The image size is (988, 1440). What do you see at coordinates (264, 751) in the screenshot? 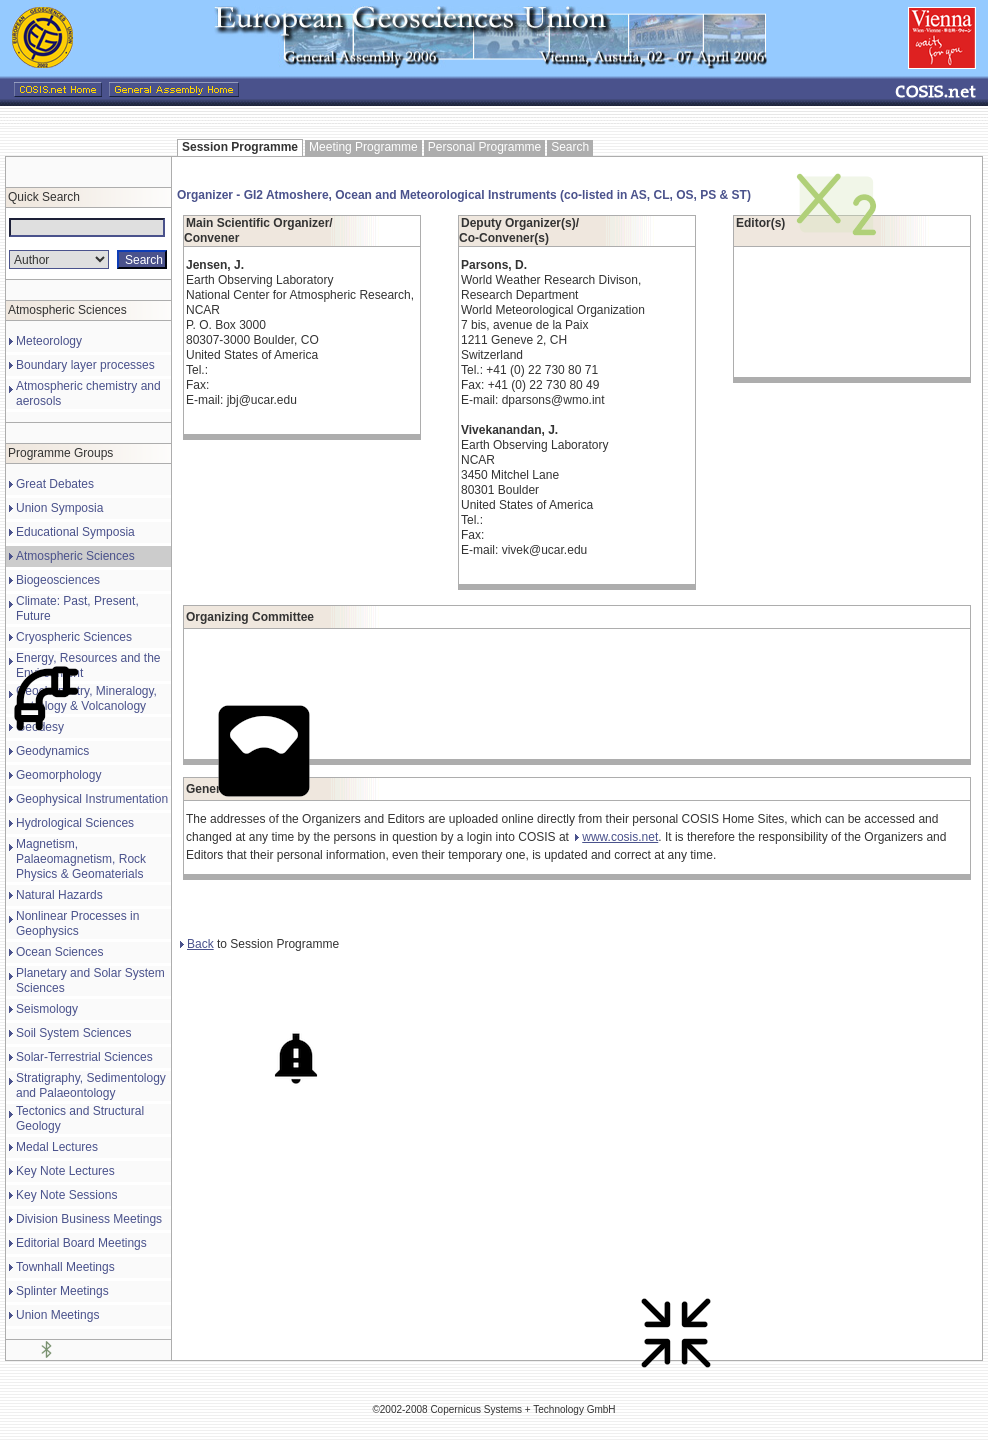
I see `view weight or measurement data` at bounding box center [264, 751].